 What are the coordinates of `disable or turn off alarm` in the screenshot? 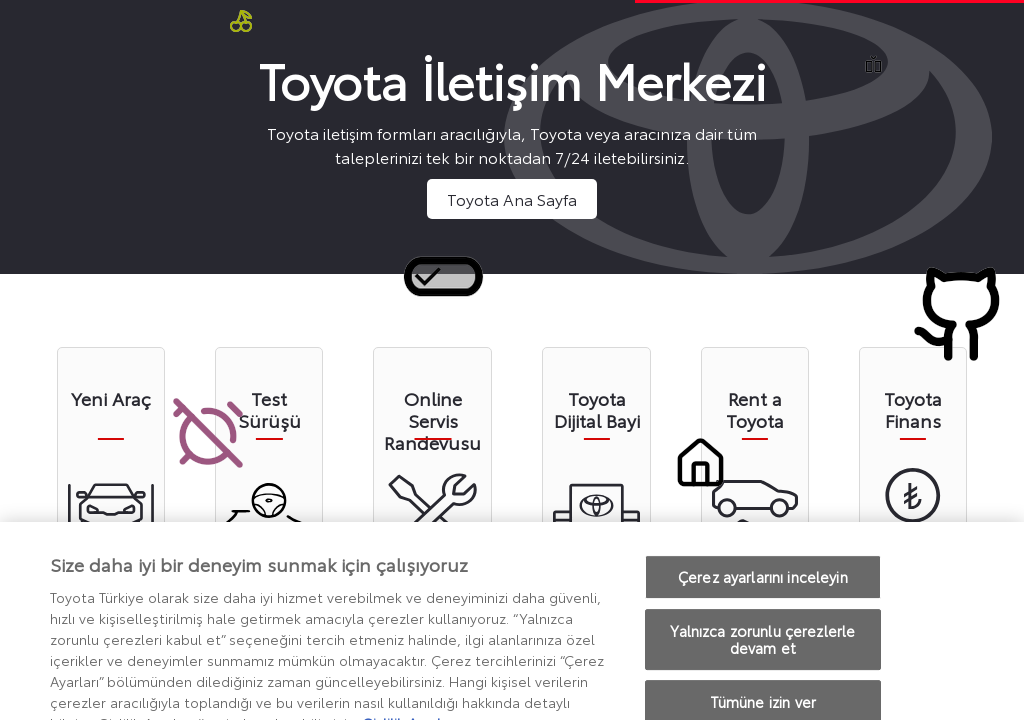 It's located at (208, 433).